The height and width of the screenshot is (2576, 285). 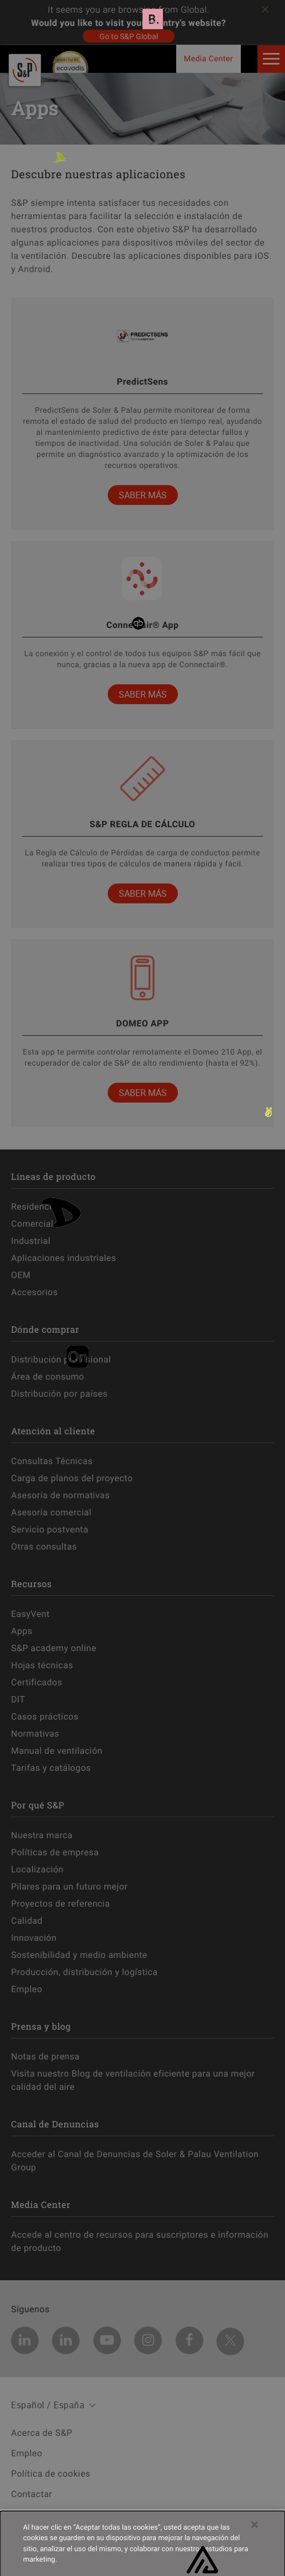 I want to click on open ProcessOn app, so click(x=77, y=1356).